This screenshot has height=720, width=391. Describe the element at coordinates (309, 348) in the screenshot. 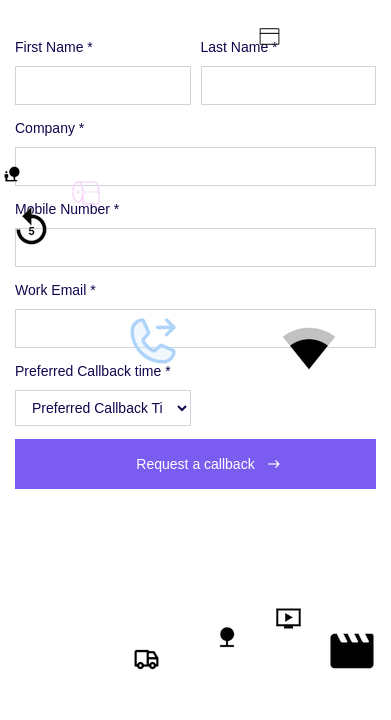

I see `indicates moderate wifi signal strength` at that location.